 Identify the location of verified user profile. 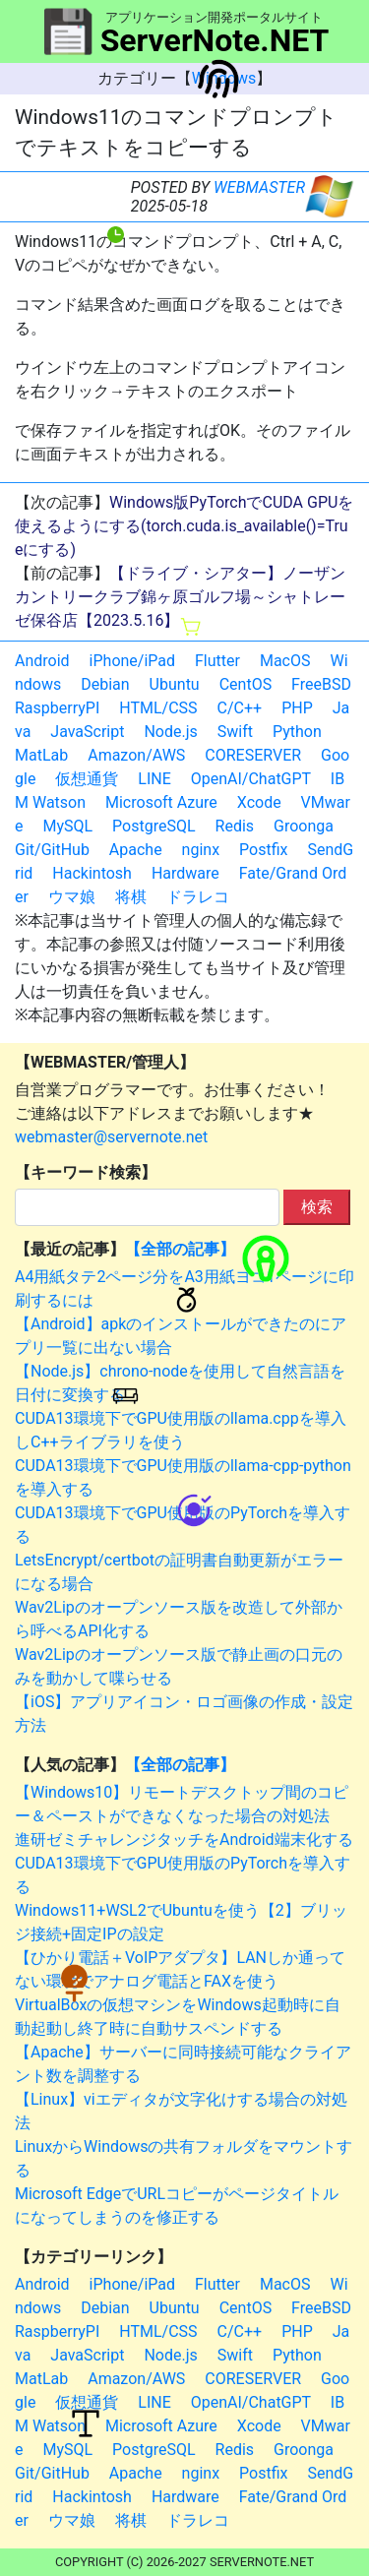
(194, 1510).